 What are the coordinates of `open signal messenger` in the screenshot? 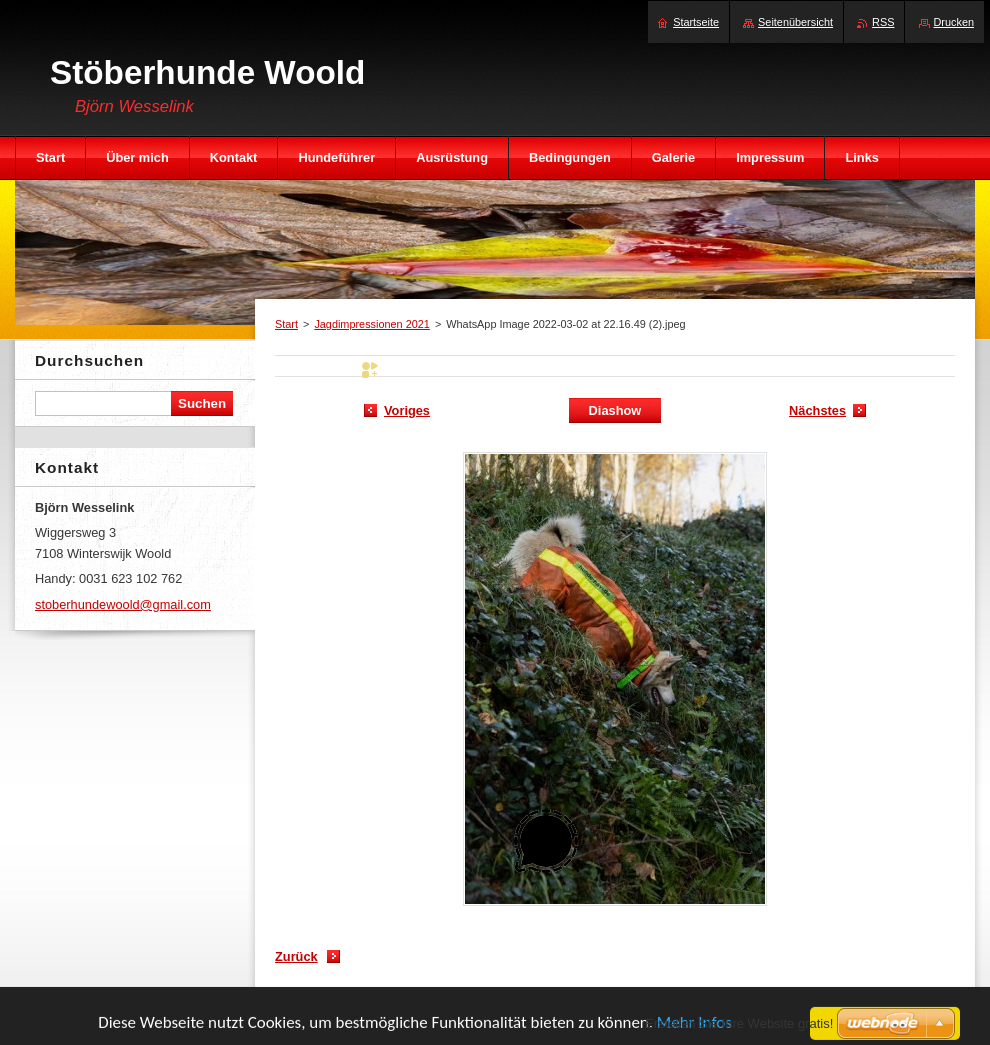 It's located at (546, 841).